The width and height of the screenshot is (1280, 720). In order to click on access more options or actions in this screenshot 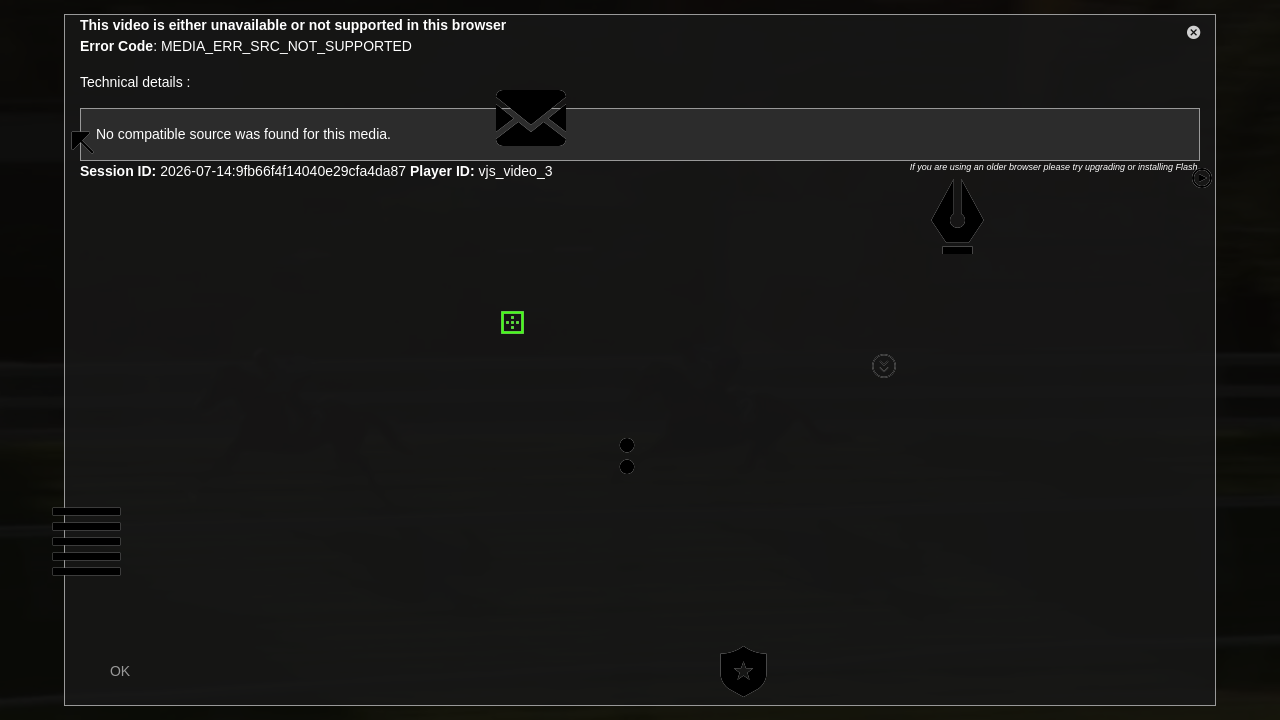, I will do `click(627, 456)`.